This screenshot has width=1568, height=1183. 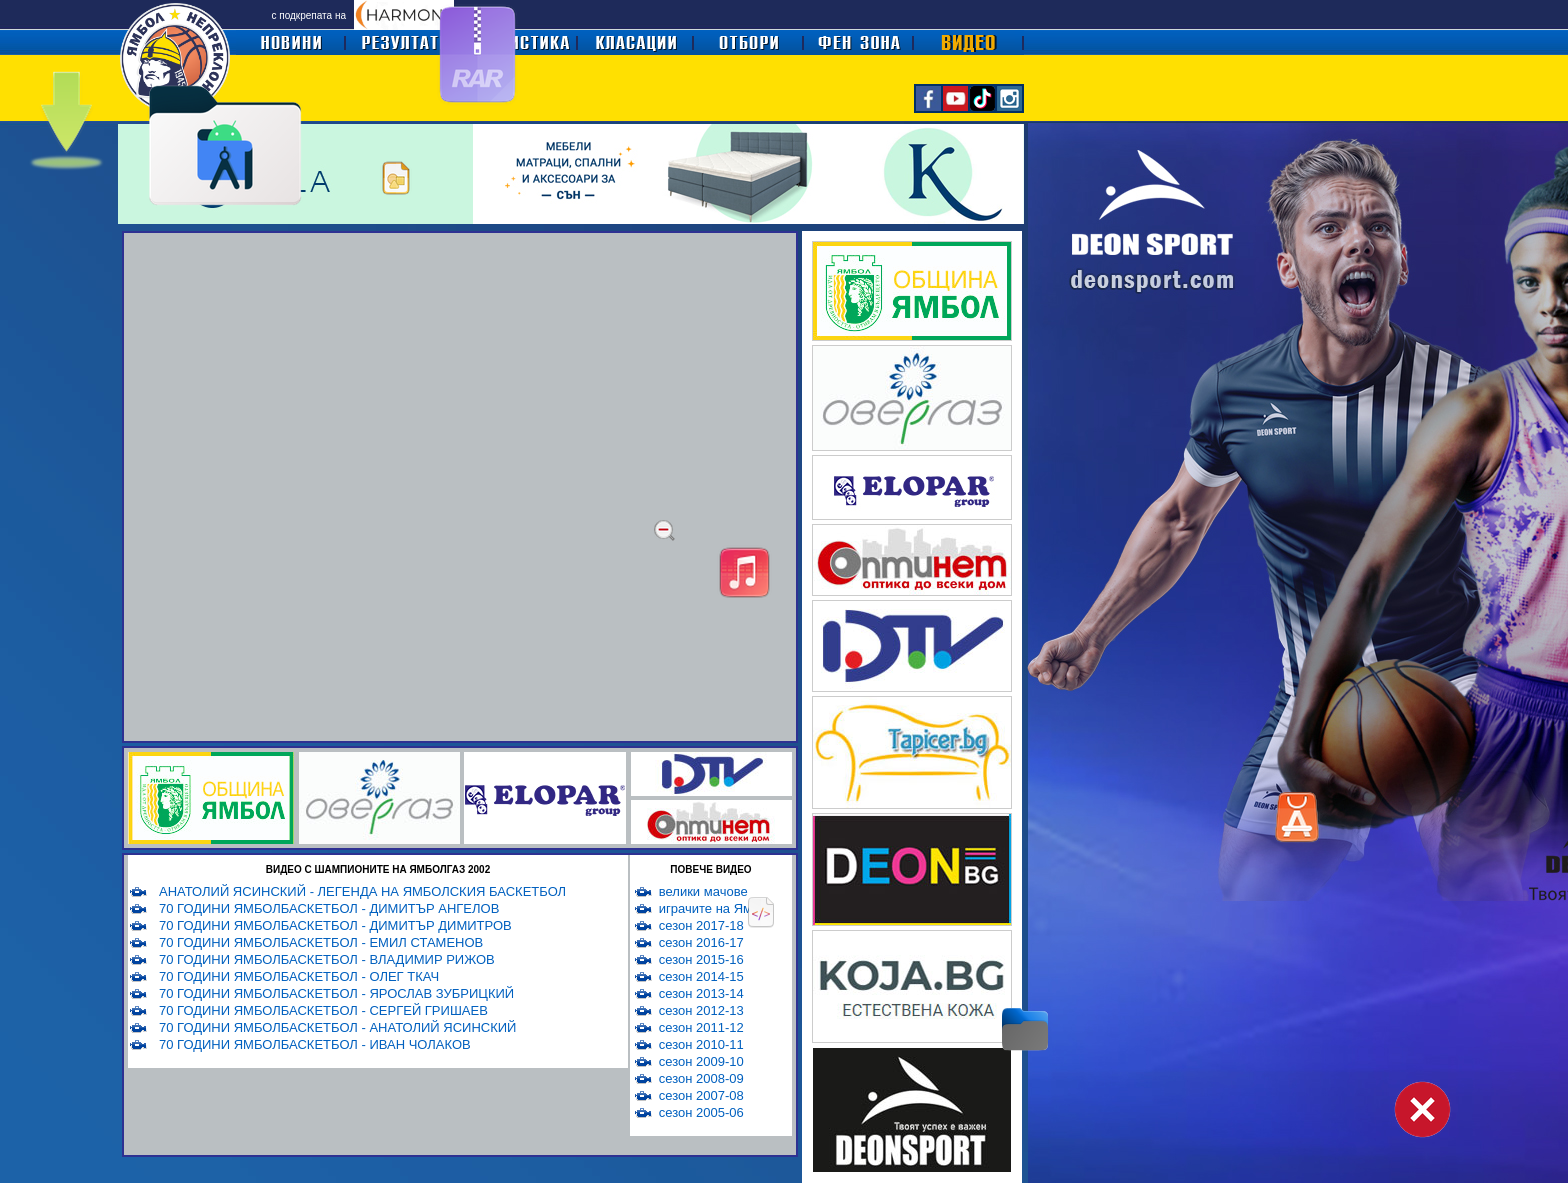 What do you see at coordinates (396, 178) in the screenshot?
I see `libreoffice draw template file` at bounding box center [396, 178].